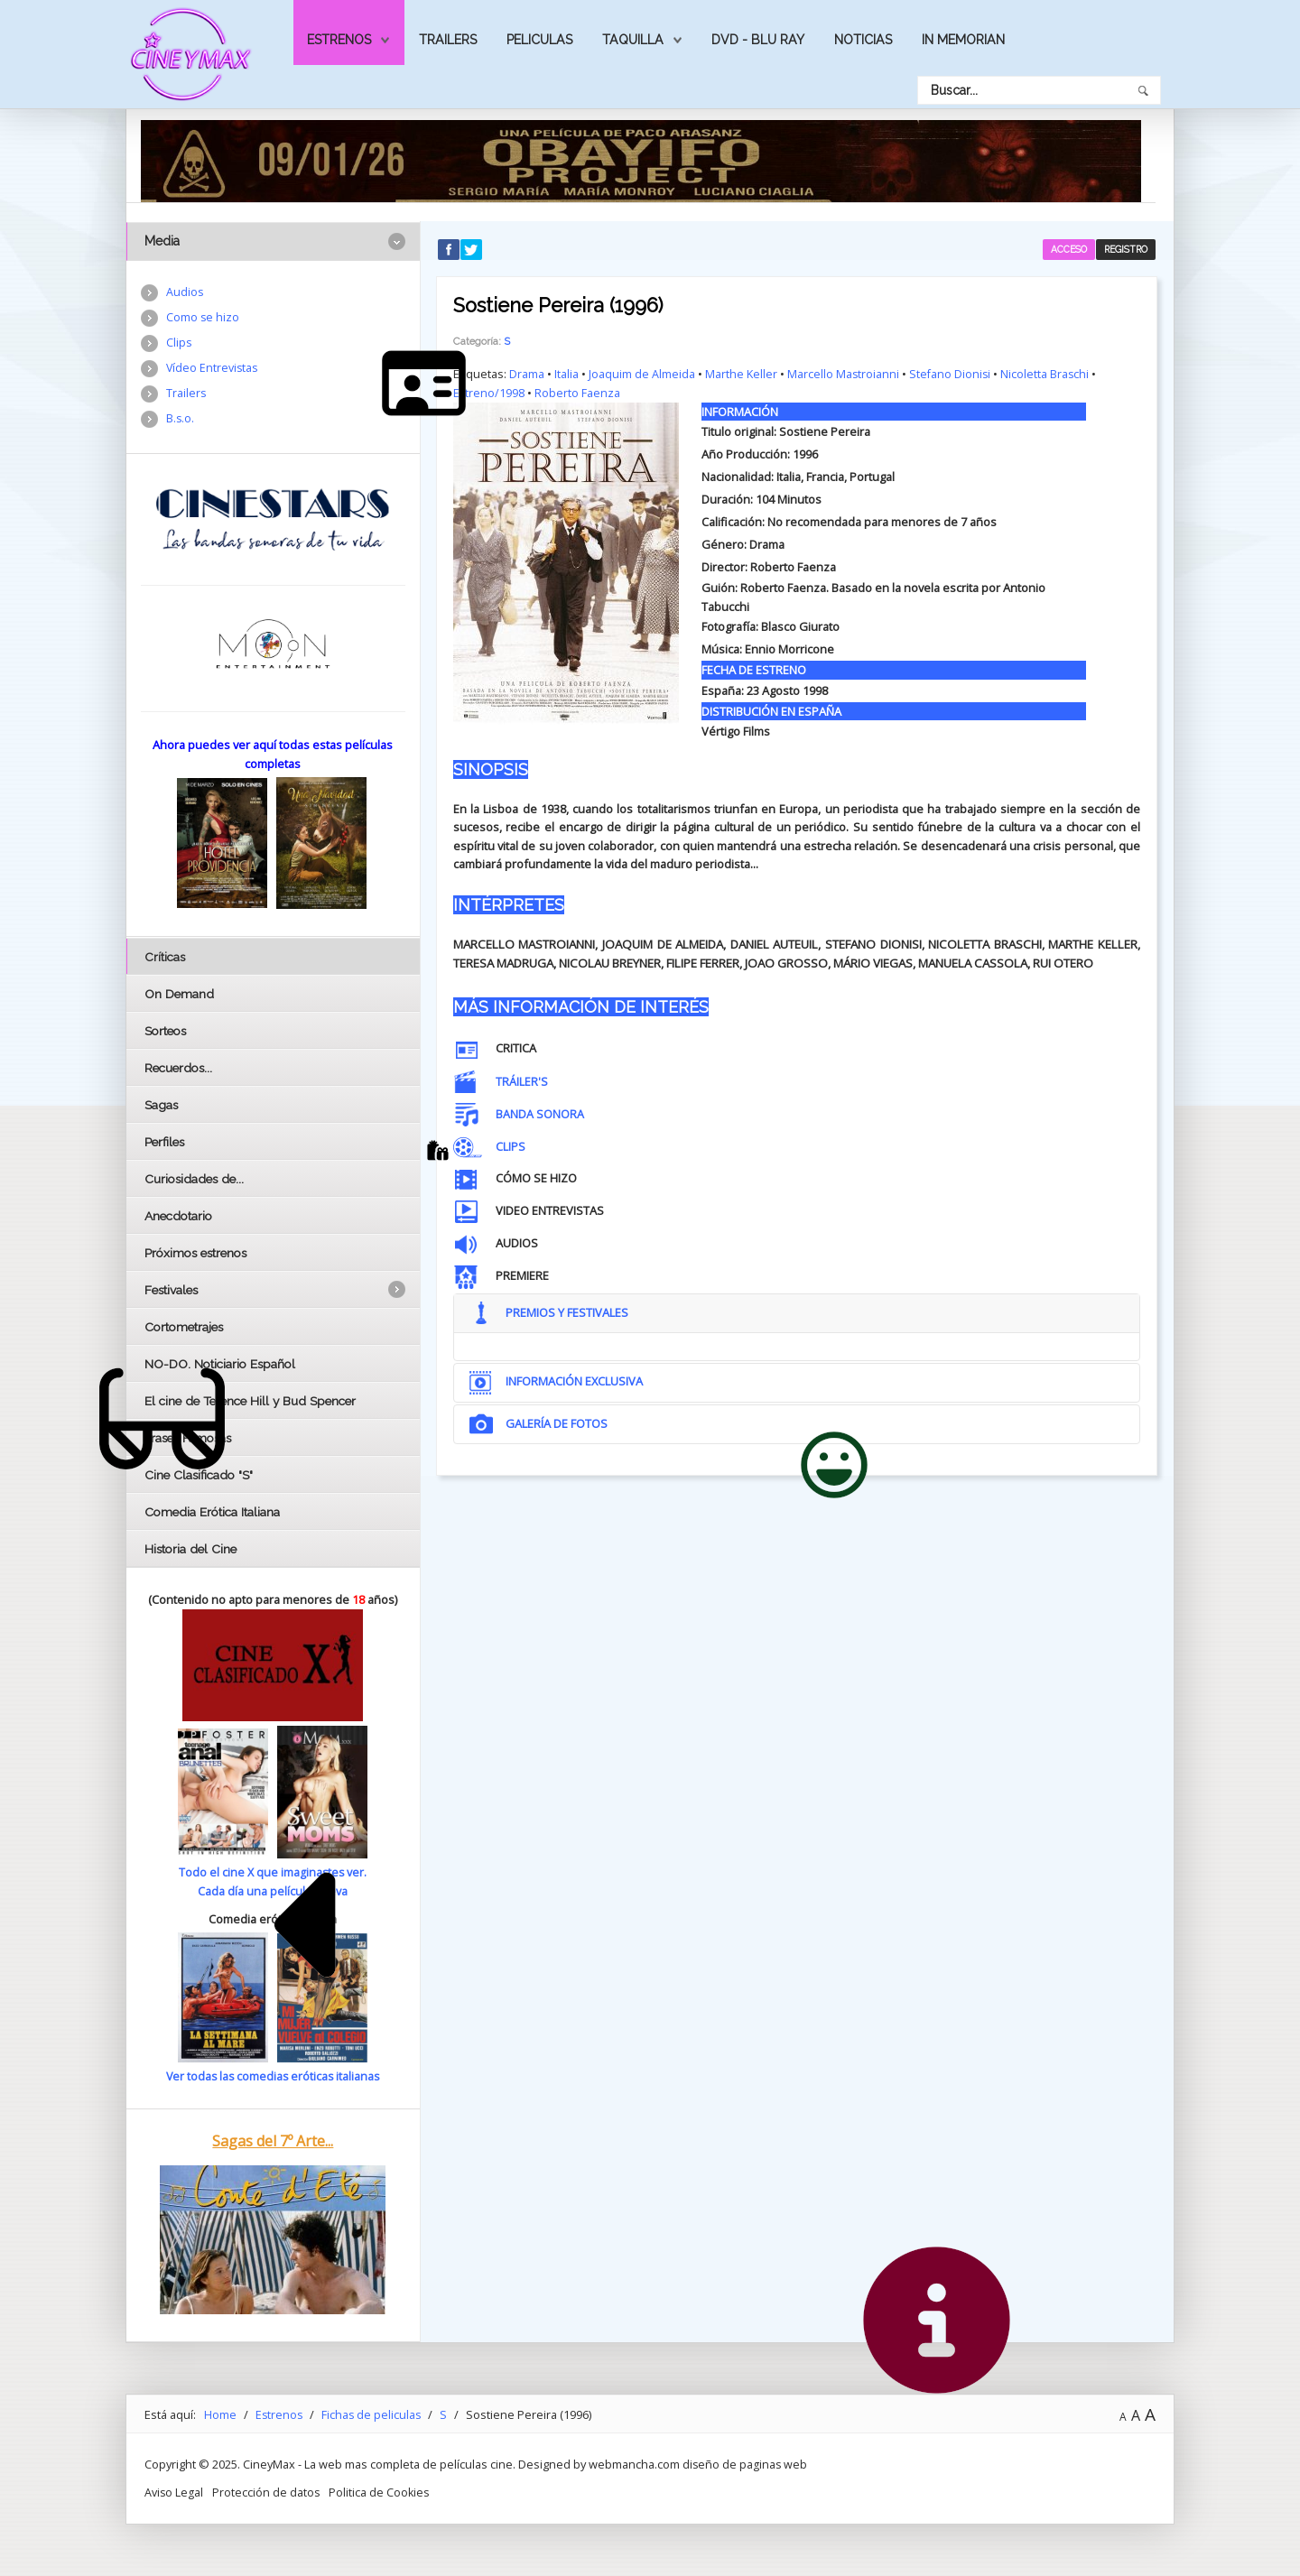  What do you see at coordinates (423, 383) in the screenshot?
I see `view your profile or identification details` at bounding box center [423, 383].